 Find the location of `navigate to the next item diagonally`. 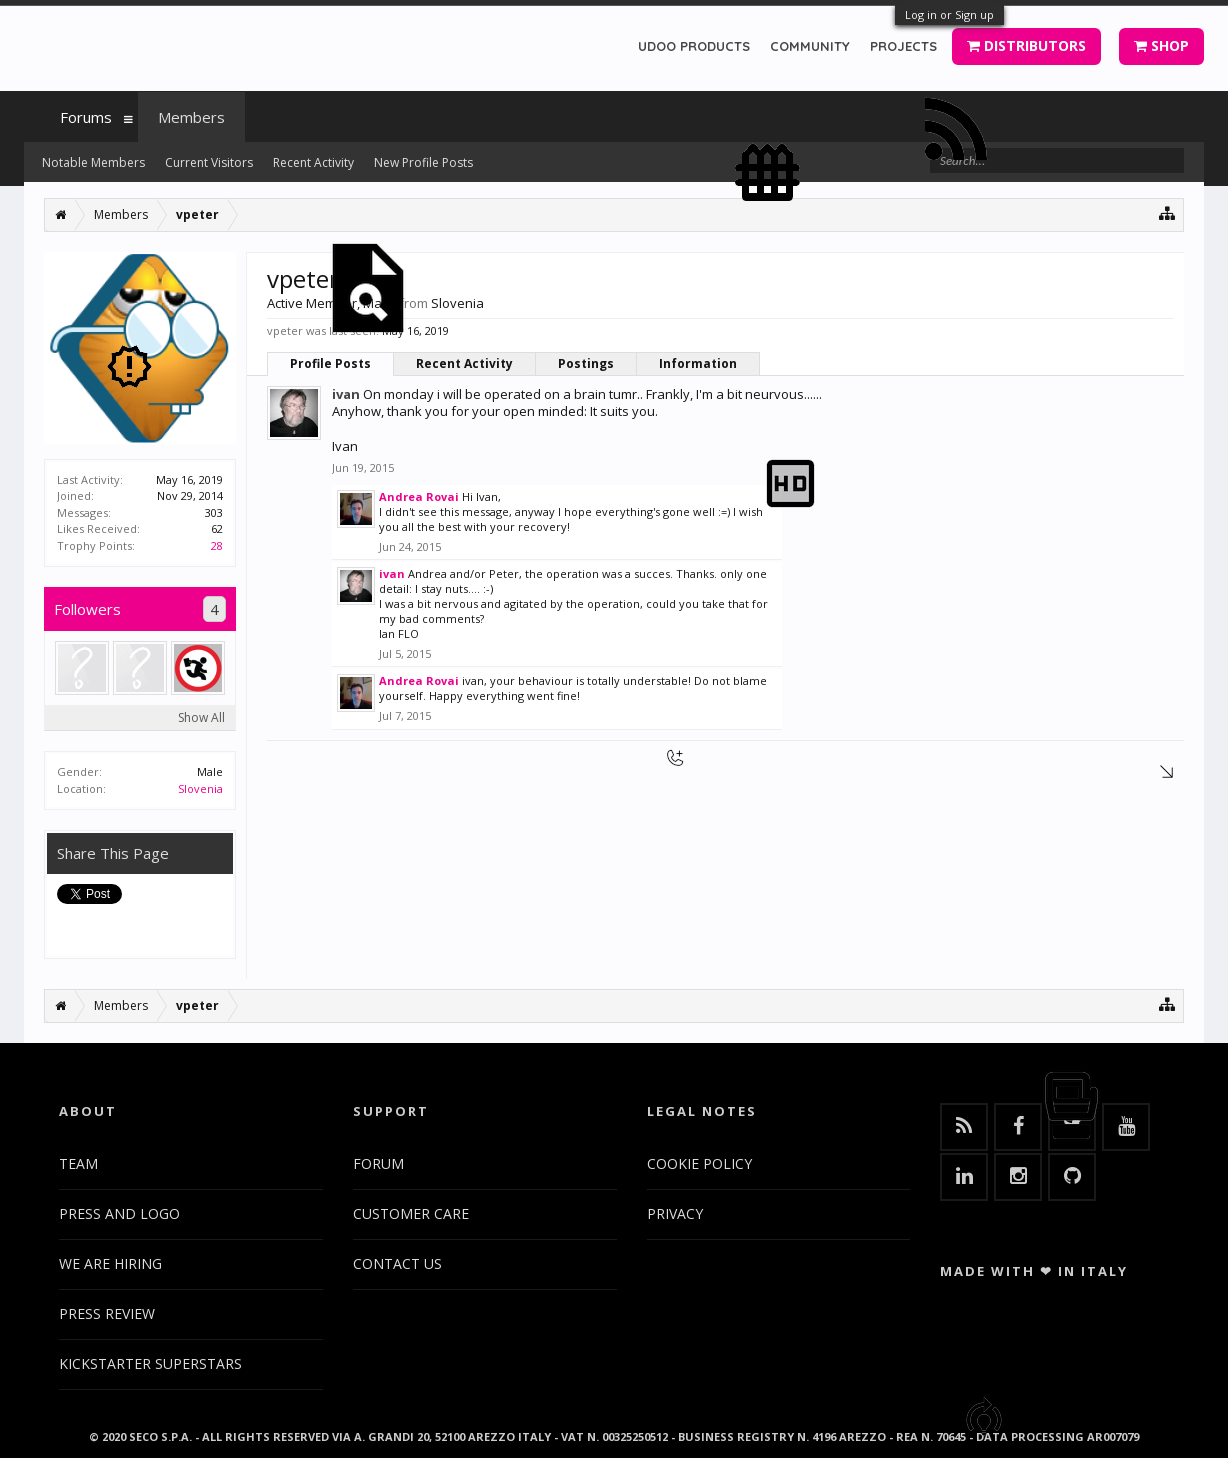

navigate to the next item diagonally is located at coordinates (1166, 771).